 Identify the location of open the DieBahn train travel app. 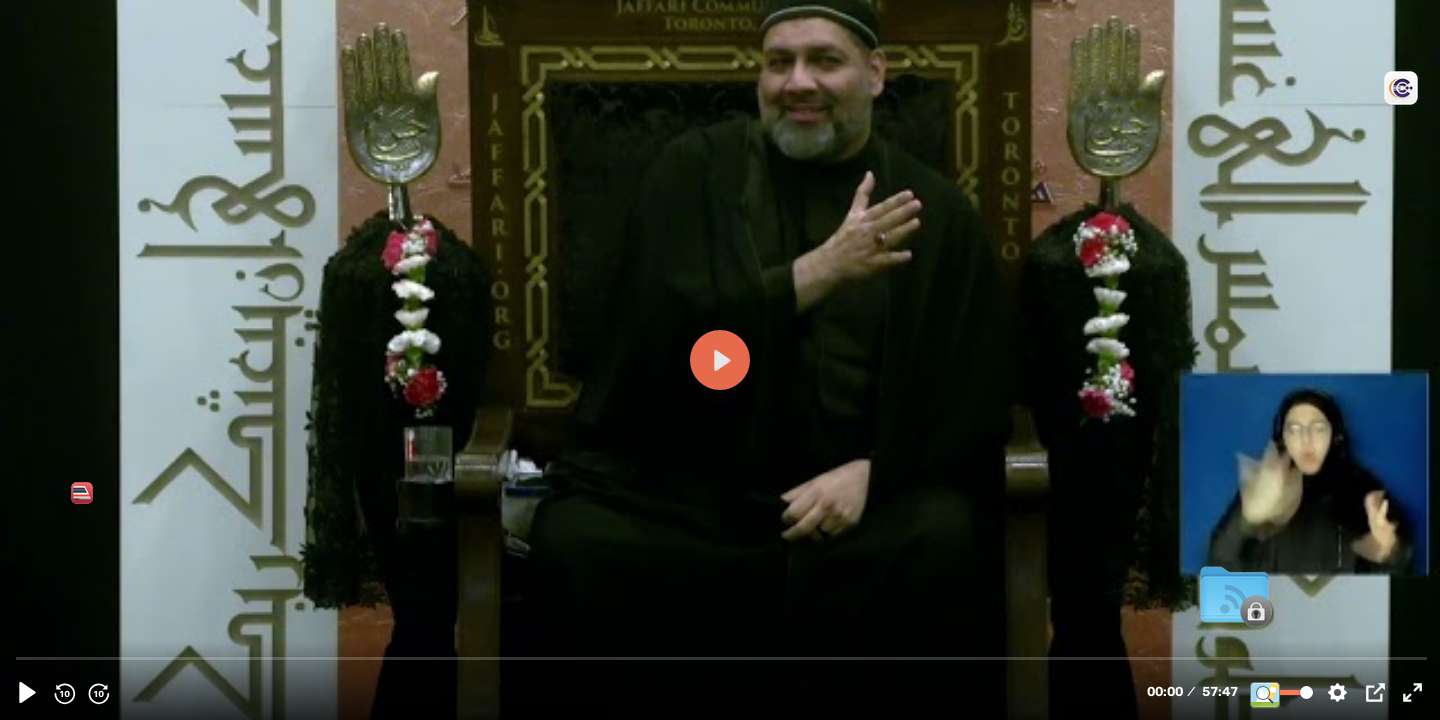
(82, 493).